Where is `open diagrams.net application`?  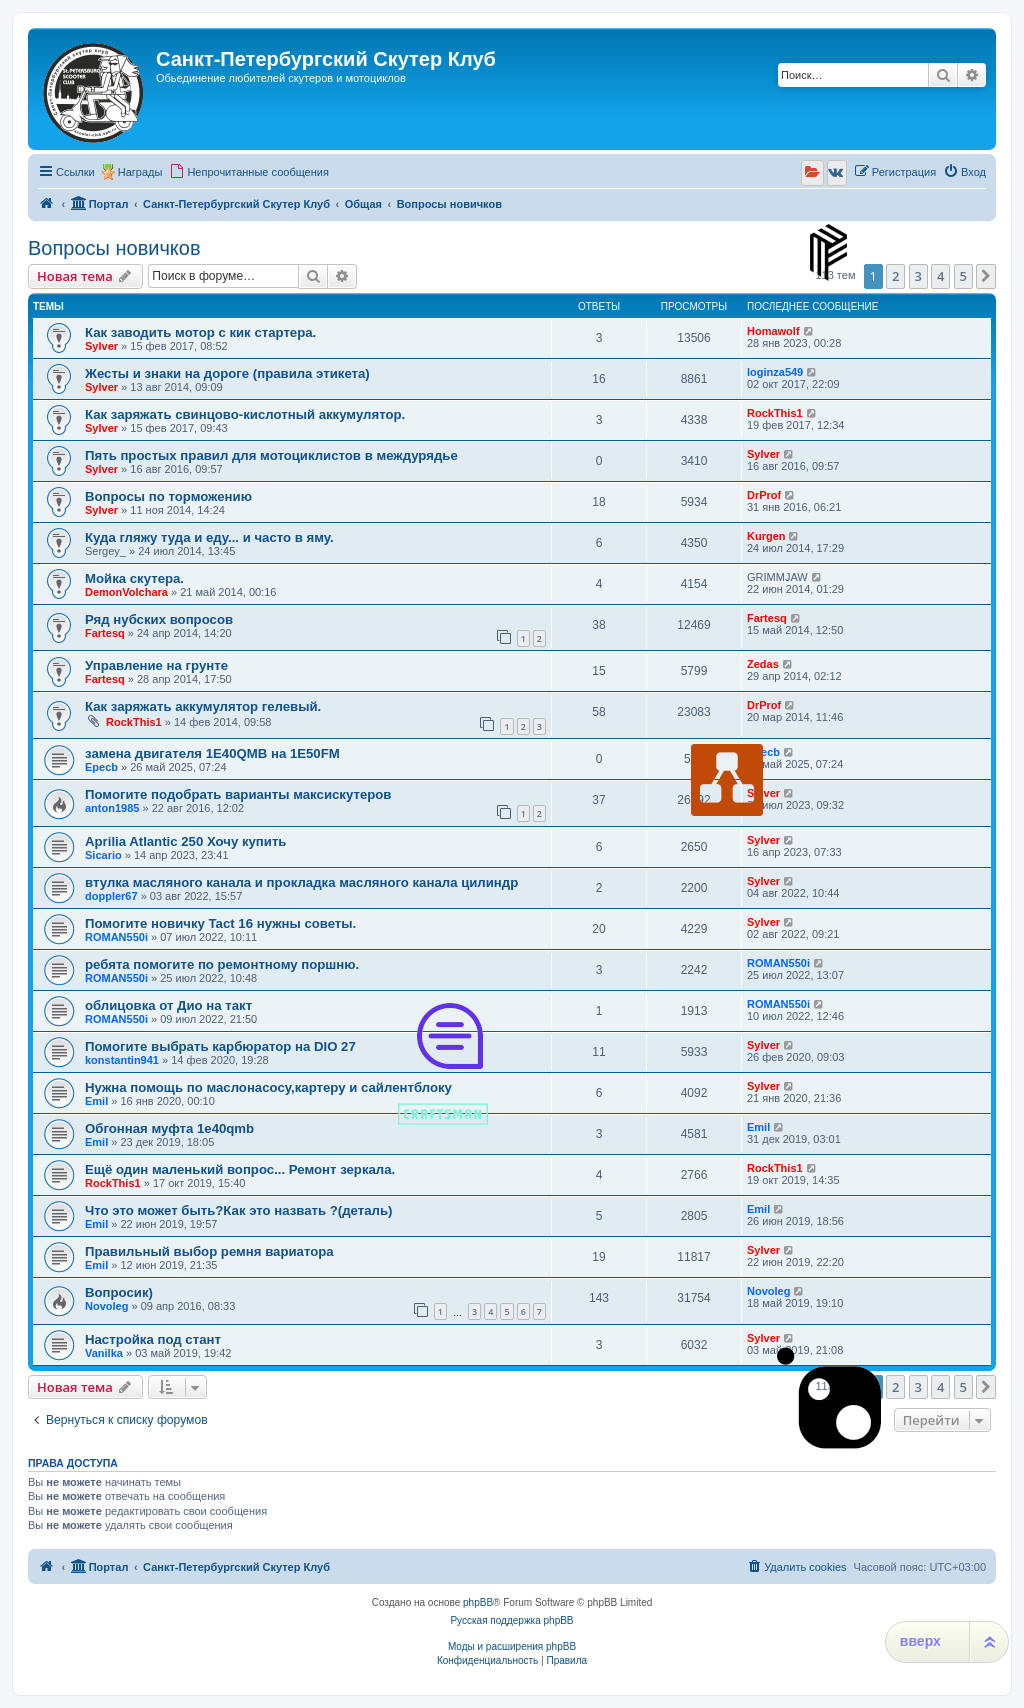
open diagrams.net application is located at coordinates (727, 780).